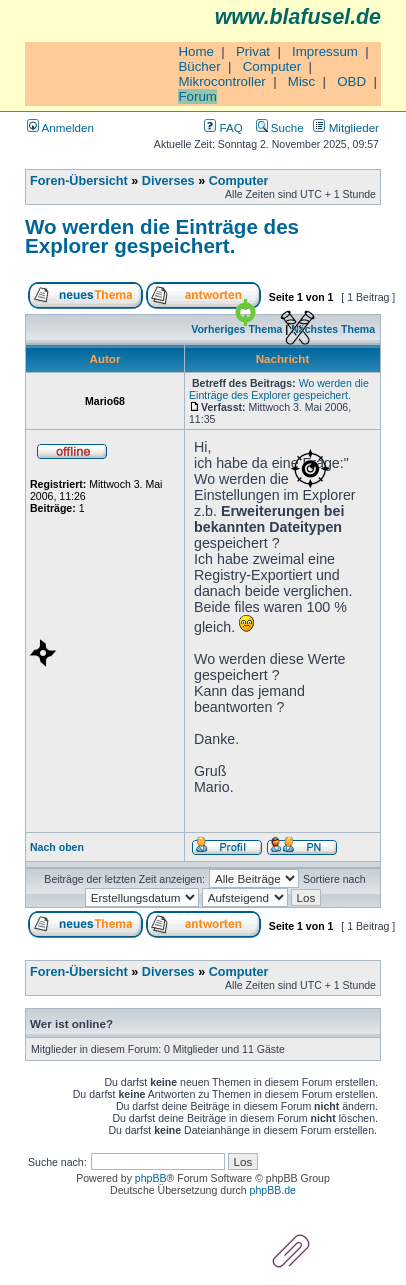 This screenshot has height=1285, width=406. I want to click on ninja or stealth game mode, so click(43, 653).